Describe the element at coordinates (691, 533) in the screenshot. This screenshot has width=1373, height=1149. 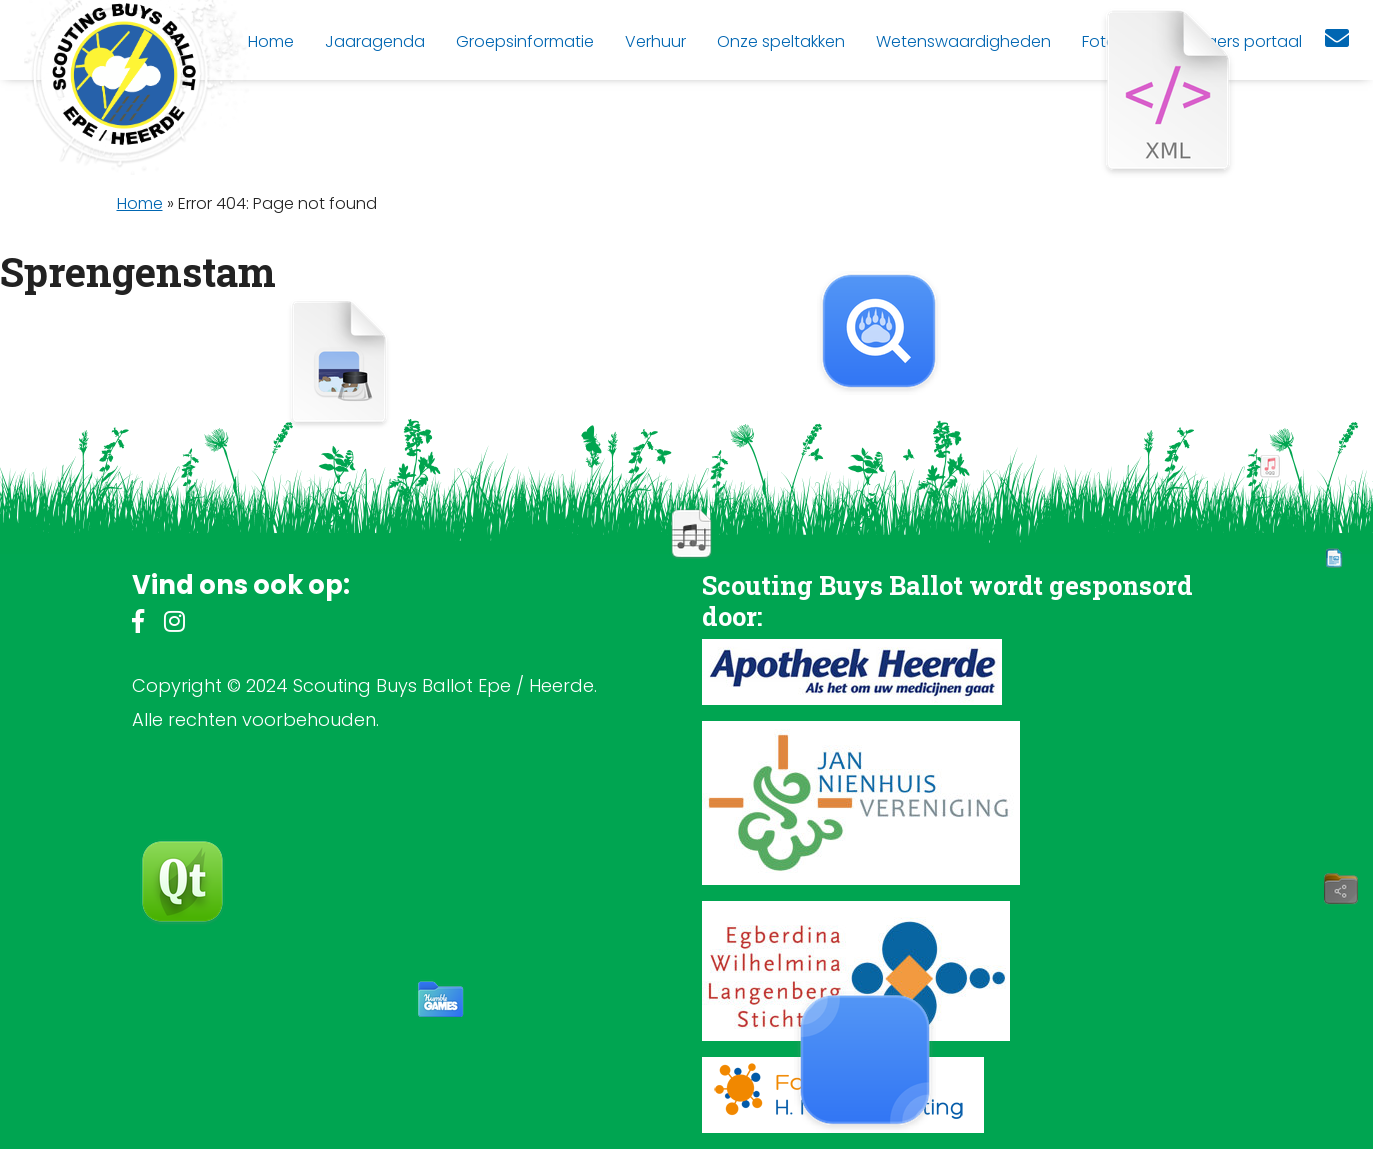
I see `an iMelody audio file` at that location.